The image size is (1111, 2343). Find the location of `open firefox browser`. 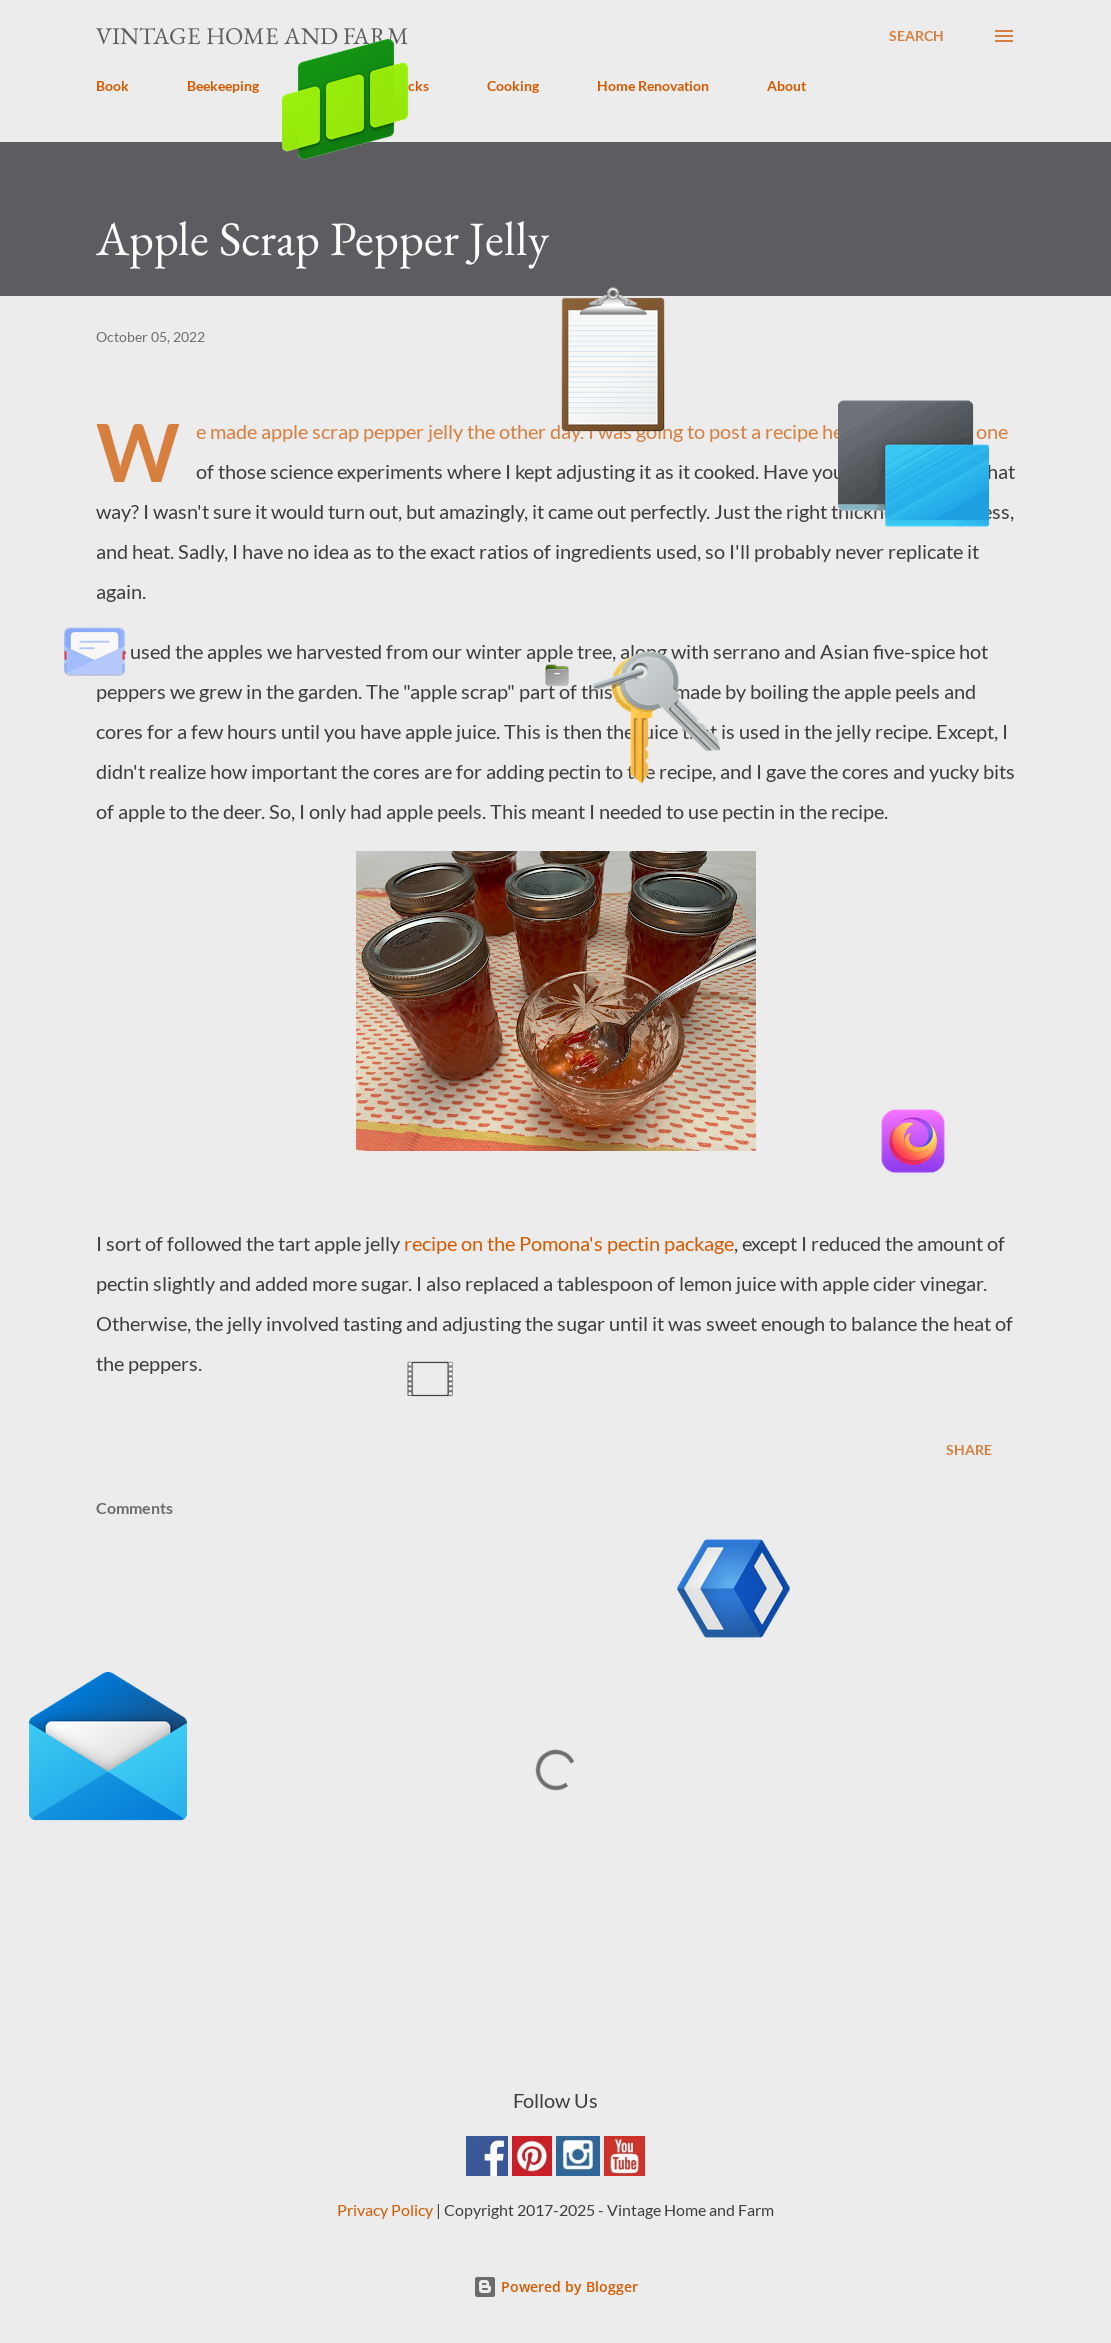

open firefox browser is located at coordinates (913, 1140).